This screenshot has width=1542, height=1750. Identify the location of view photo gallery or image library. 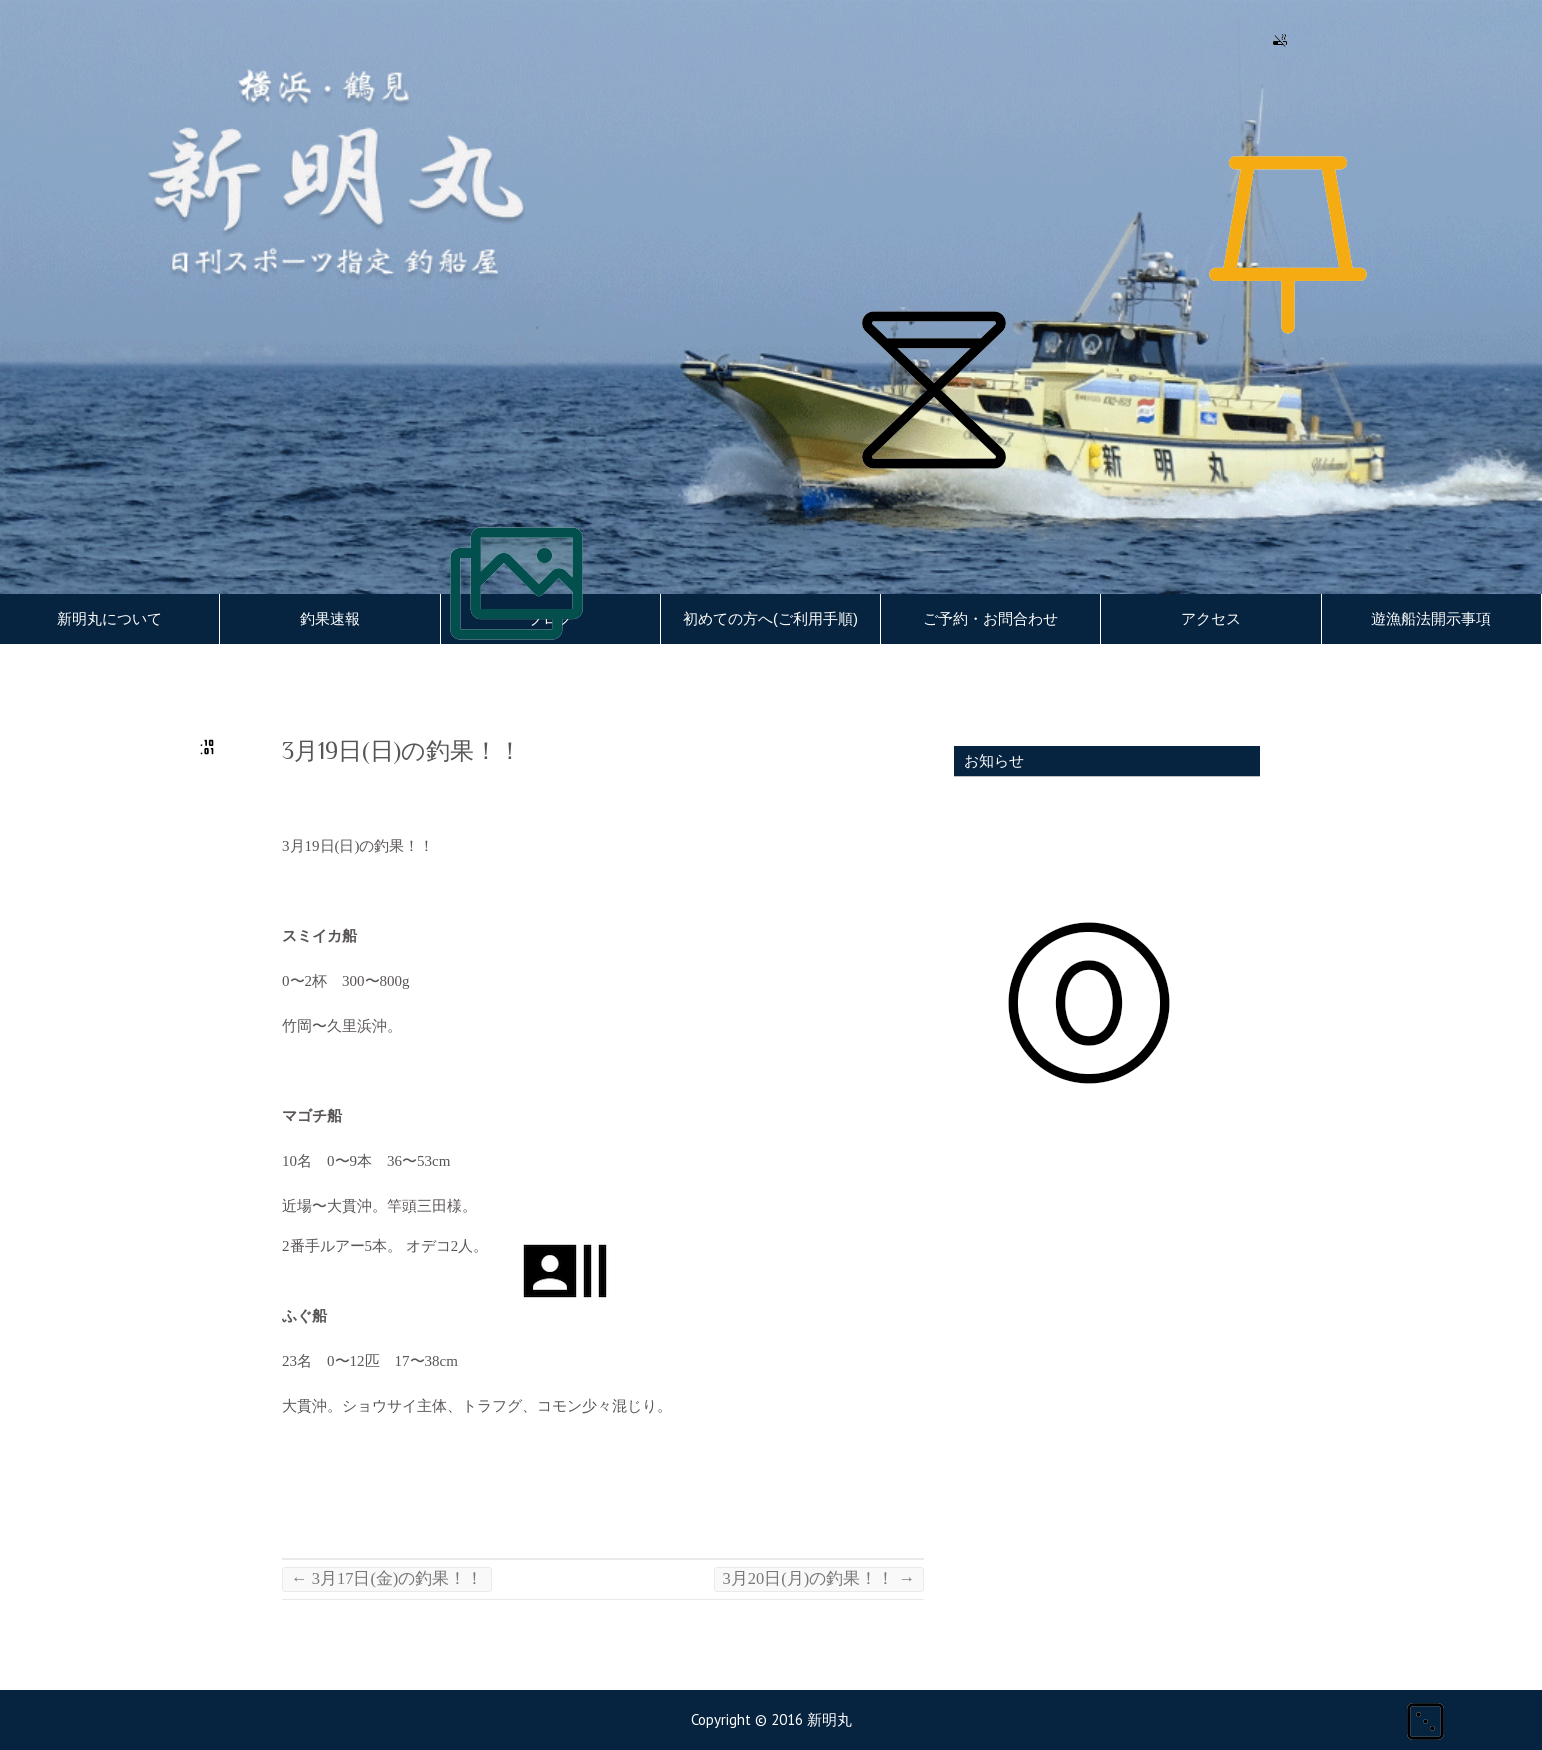
(516, 583).